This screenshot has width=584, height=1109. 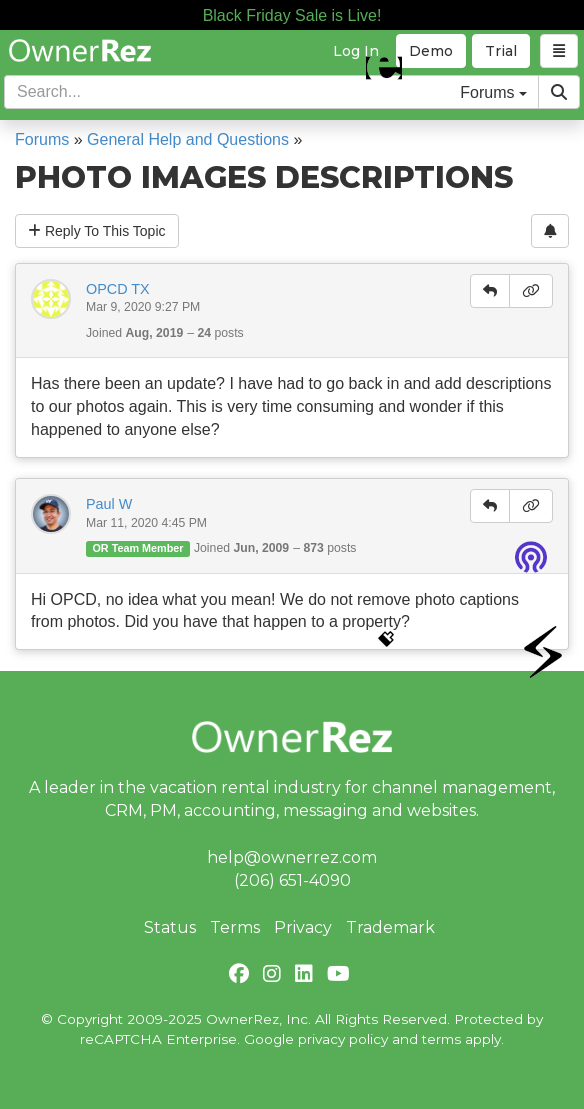 I want to click on access brush or painting tools, so click(x=386, y=638).